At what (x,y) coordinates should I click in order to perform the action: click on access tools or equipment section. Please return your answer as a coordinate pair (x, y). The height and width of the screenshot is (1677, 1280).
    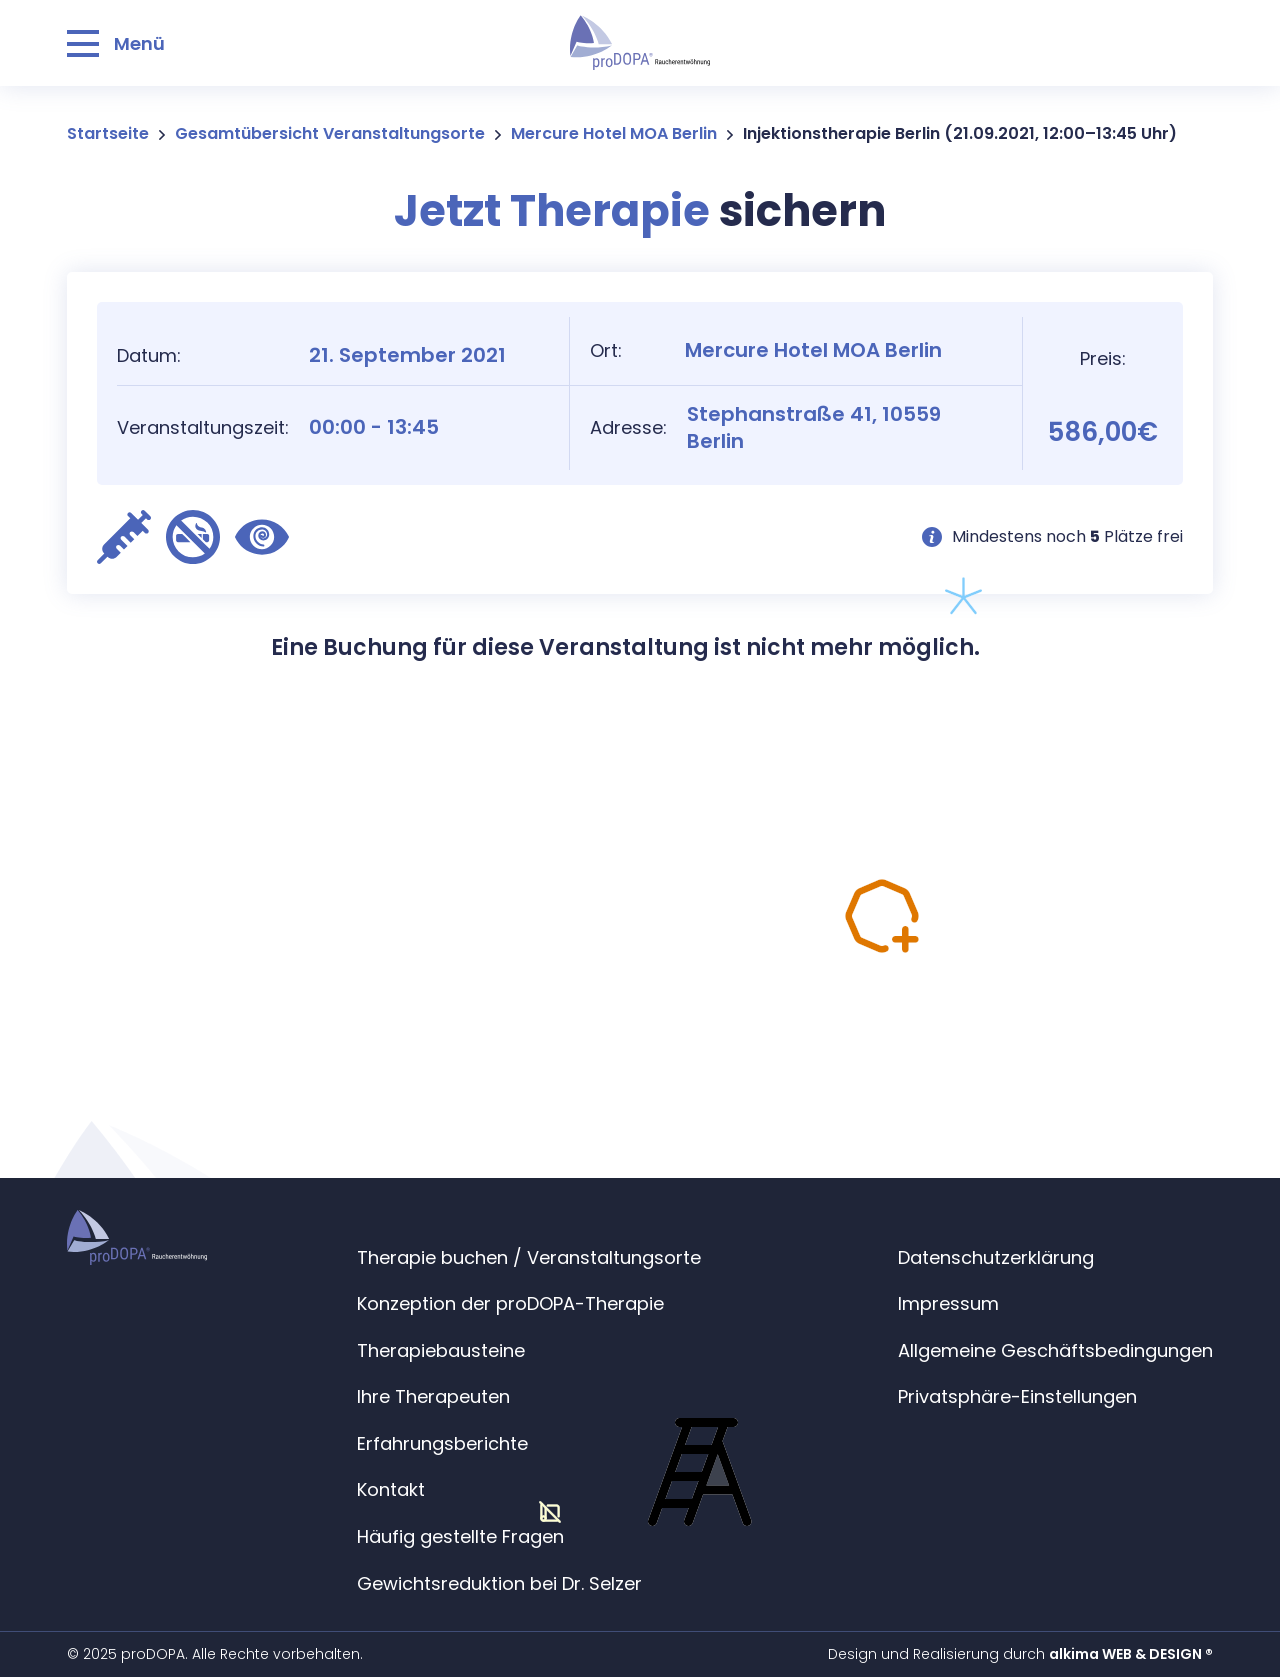
    Looking at the image, I should click on (702, 1472).